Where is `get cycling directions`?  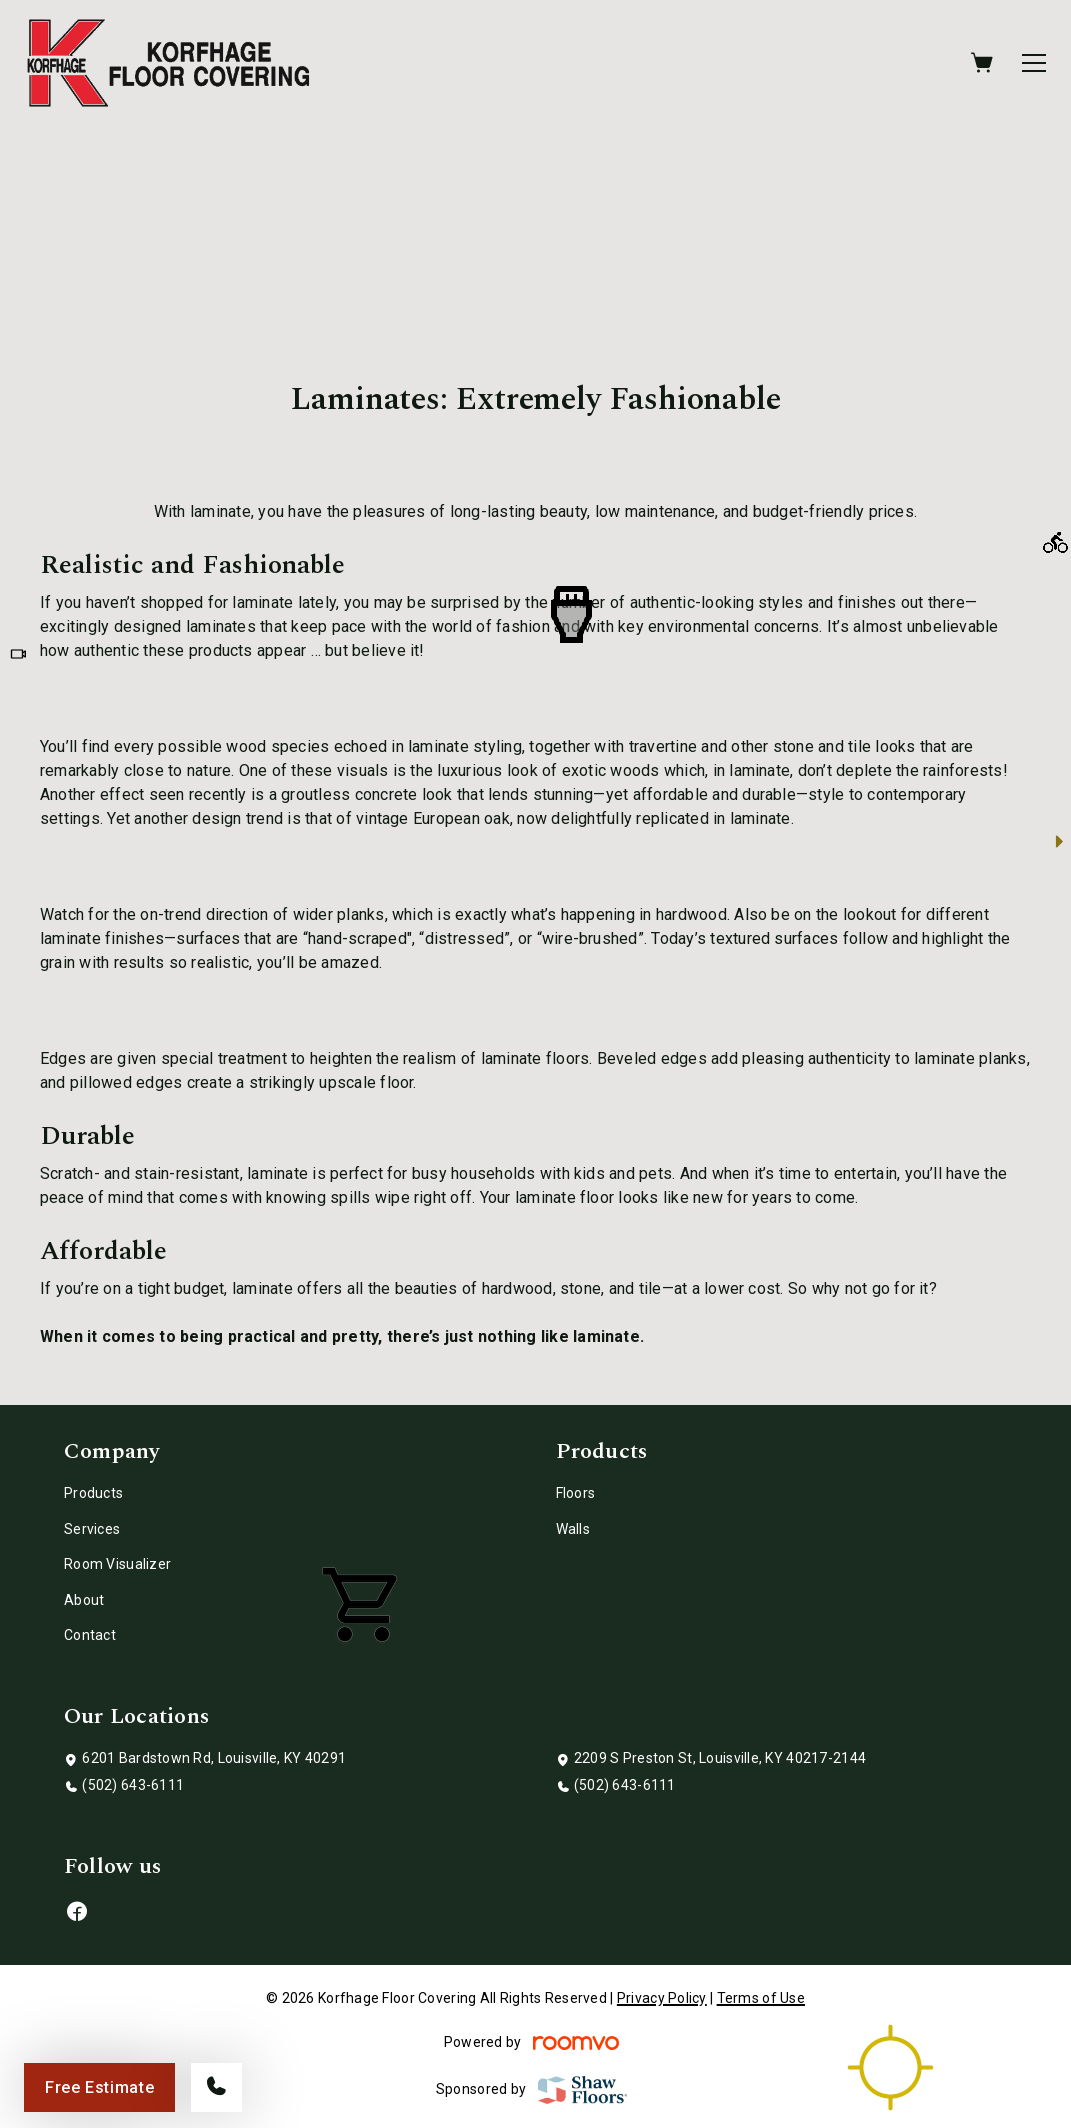 get cycling directions is located at coordinates (1055, 542).